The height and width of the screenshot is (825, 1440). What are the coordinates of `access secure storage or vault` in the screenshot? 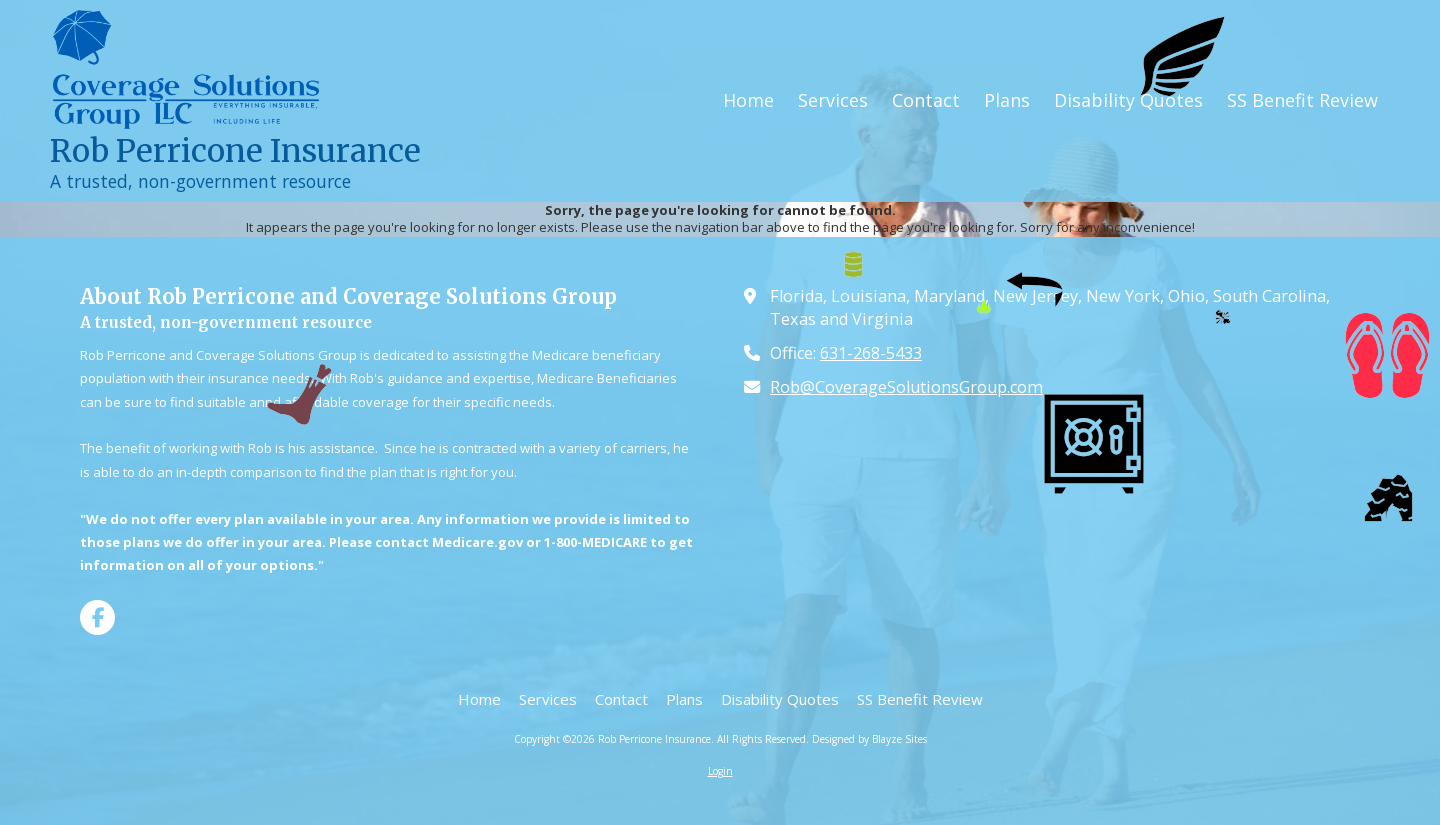 It's located at (1094, 444).